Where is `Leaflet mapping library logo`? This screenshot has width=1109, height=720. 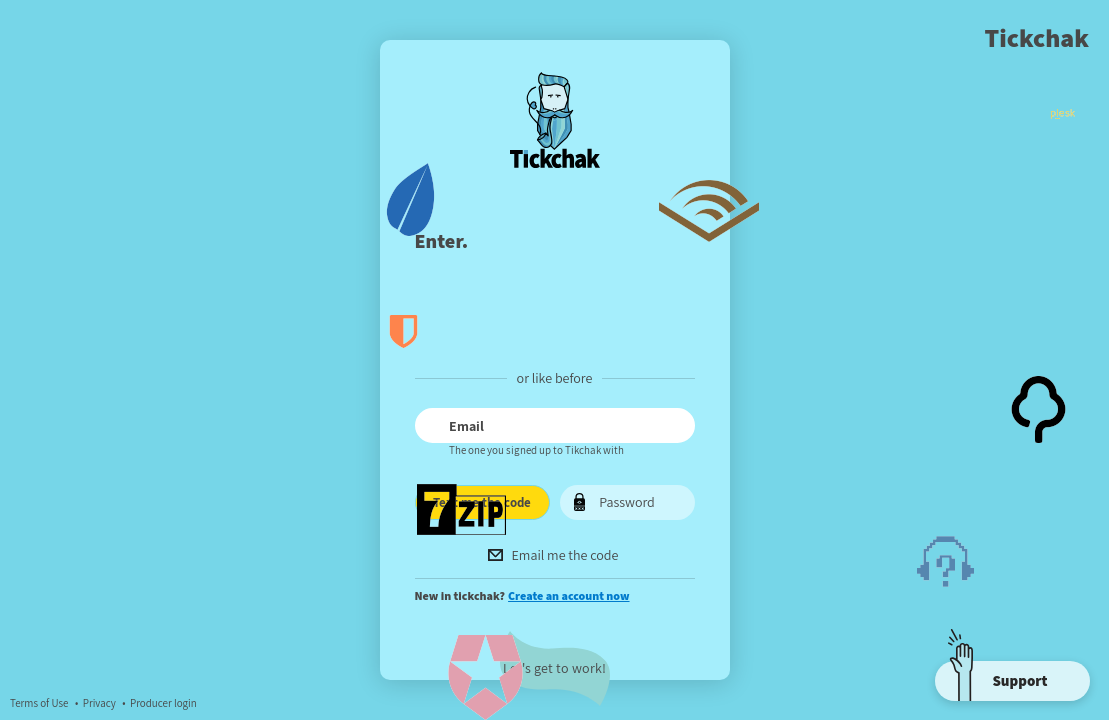 Leaflet mapping library logo is located at coordinates (410, 199).